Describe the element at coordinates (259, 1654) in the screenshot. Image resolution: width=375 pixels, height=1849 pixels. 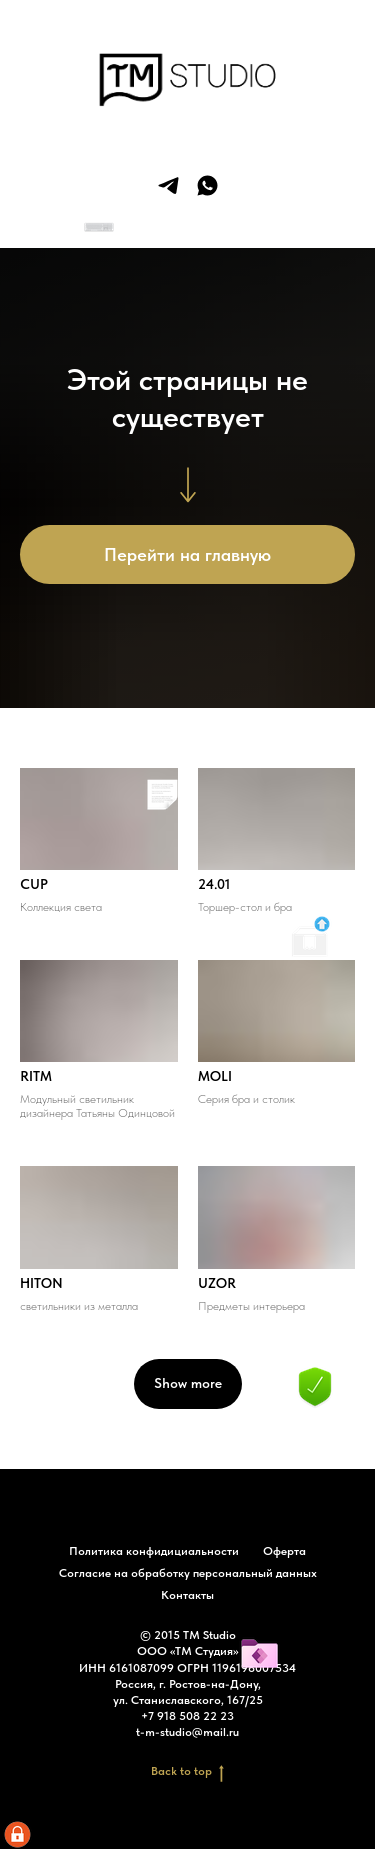
I see `open folder containing Microsoft Power Apps files` at that location.